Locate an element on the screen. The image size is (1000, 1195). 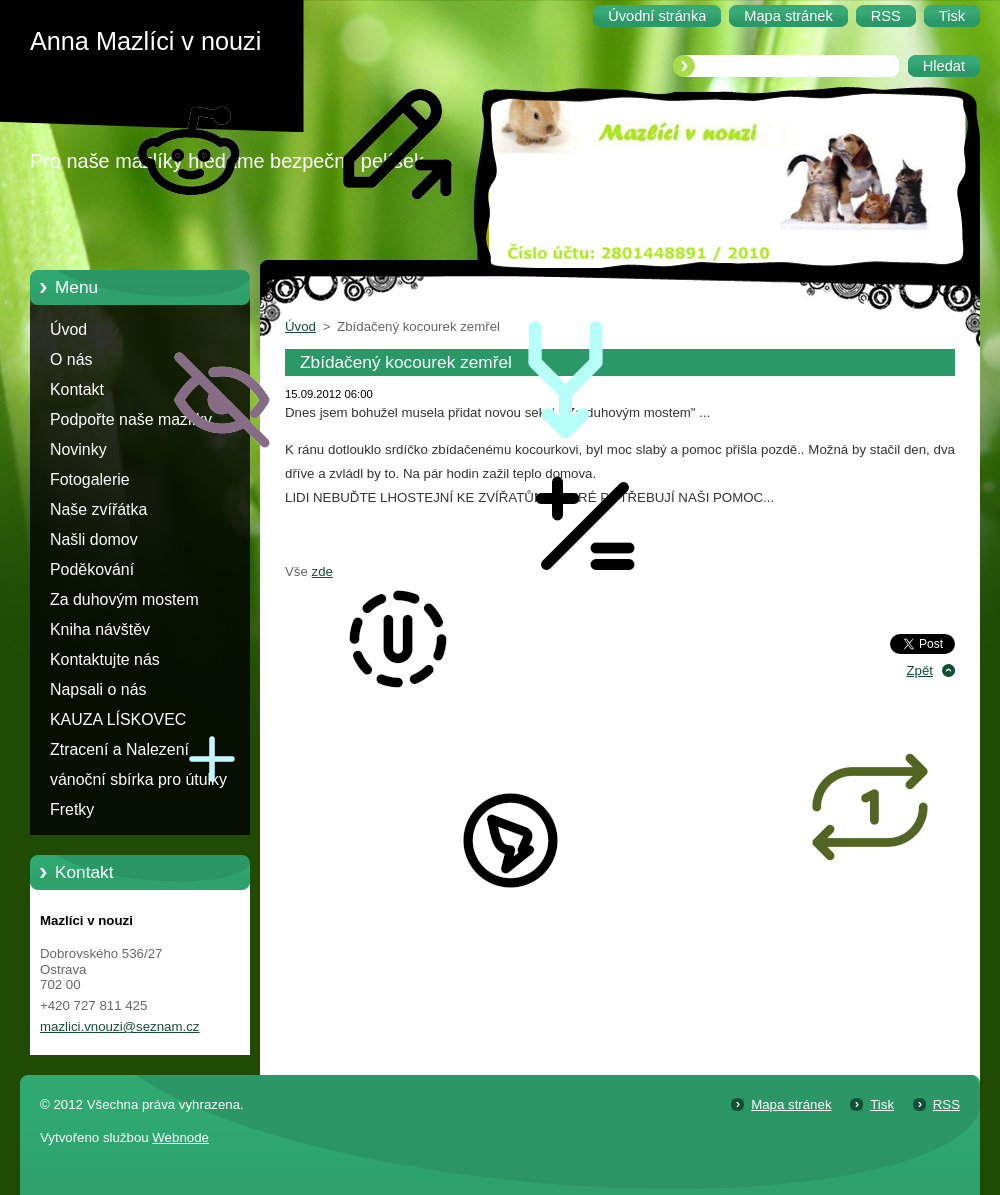
repeat current track once is located at coordinates (870, 807).